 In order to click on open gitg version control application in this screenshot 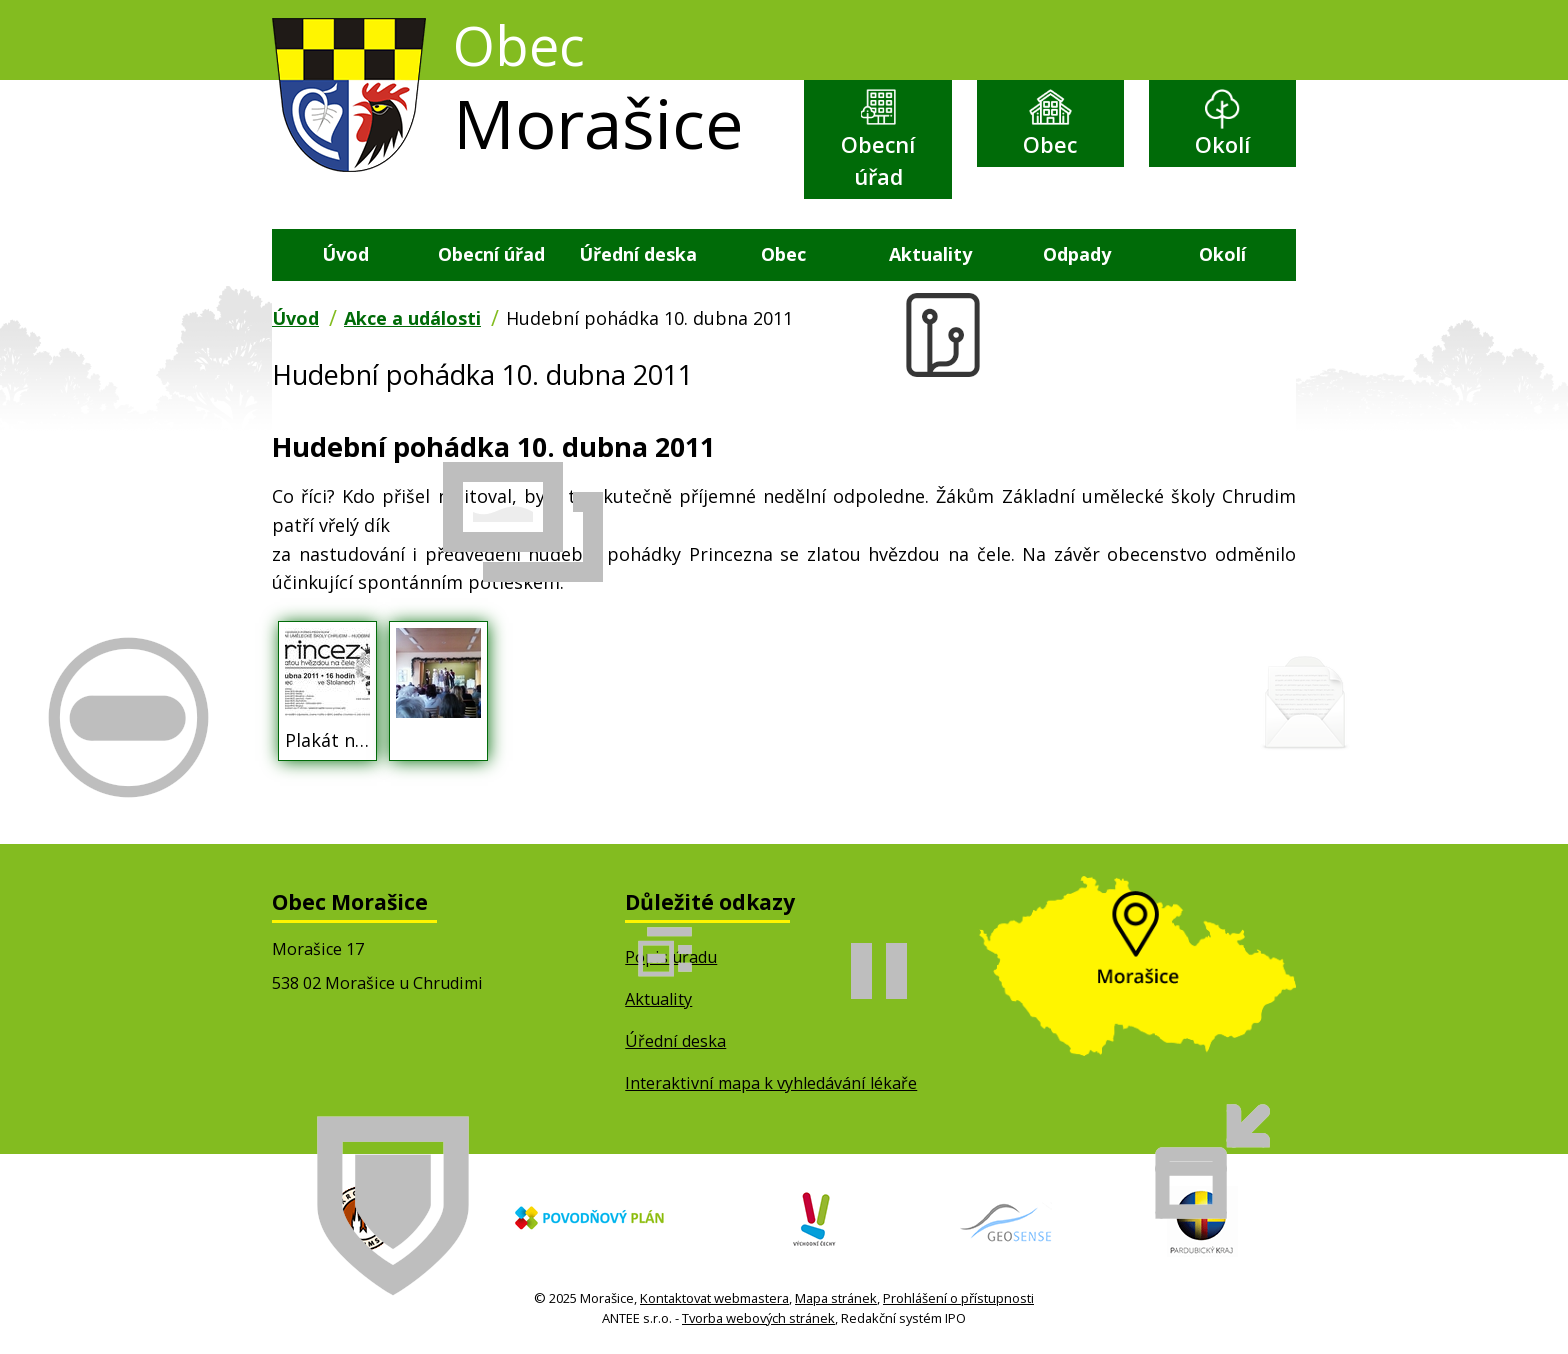, I will do `click(943, 335)`.